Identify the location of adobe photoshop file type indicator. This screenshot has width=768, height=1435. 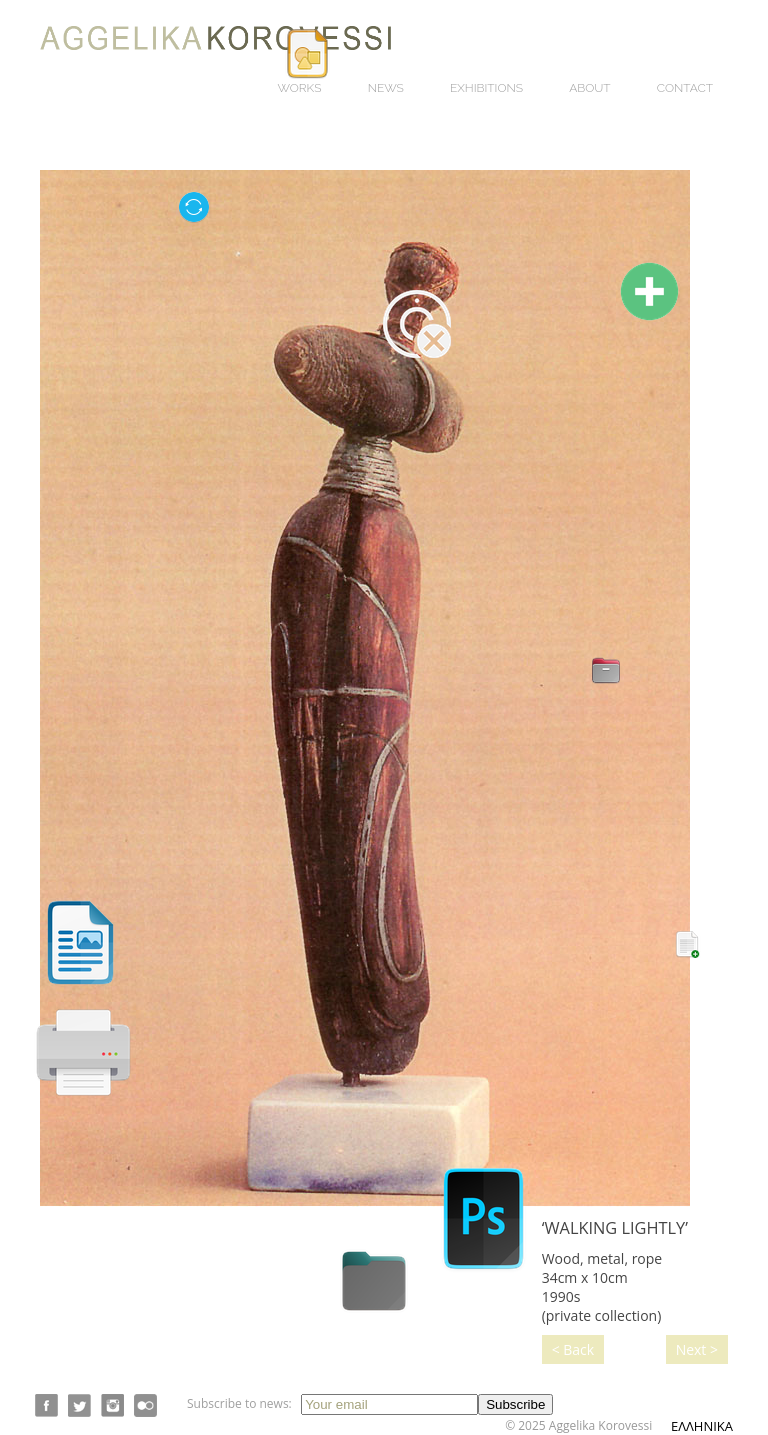
(483, 1218).